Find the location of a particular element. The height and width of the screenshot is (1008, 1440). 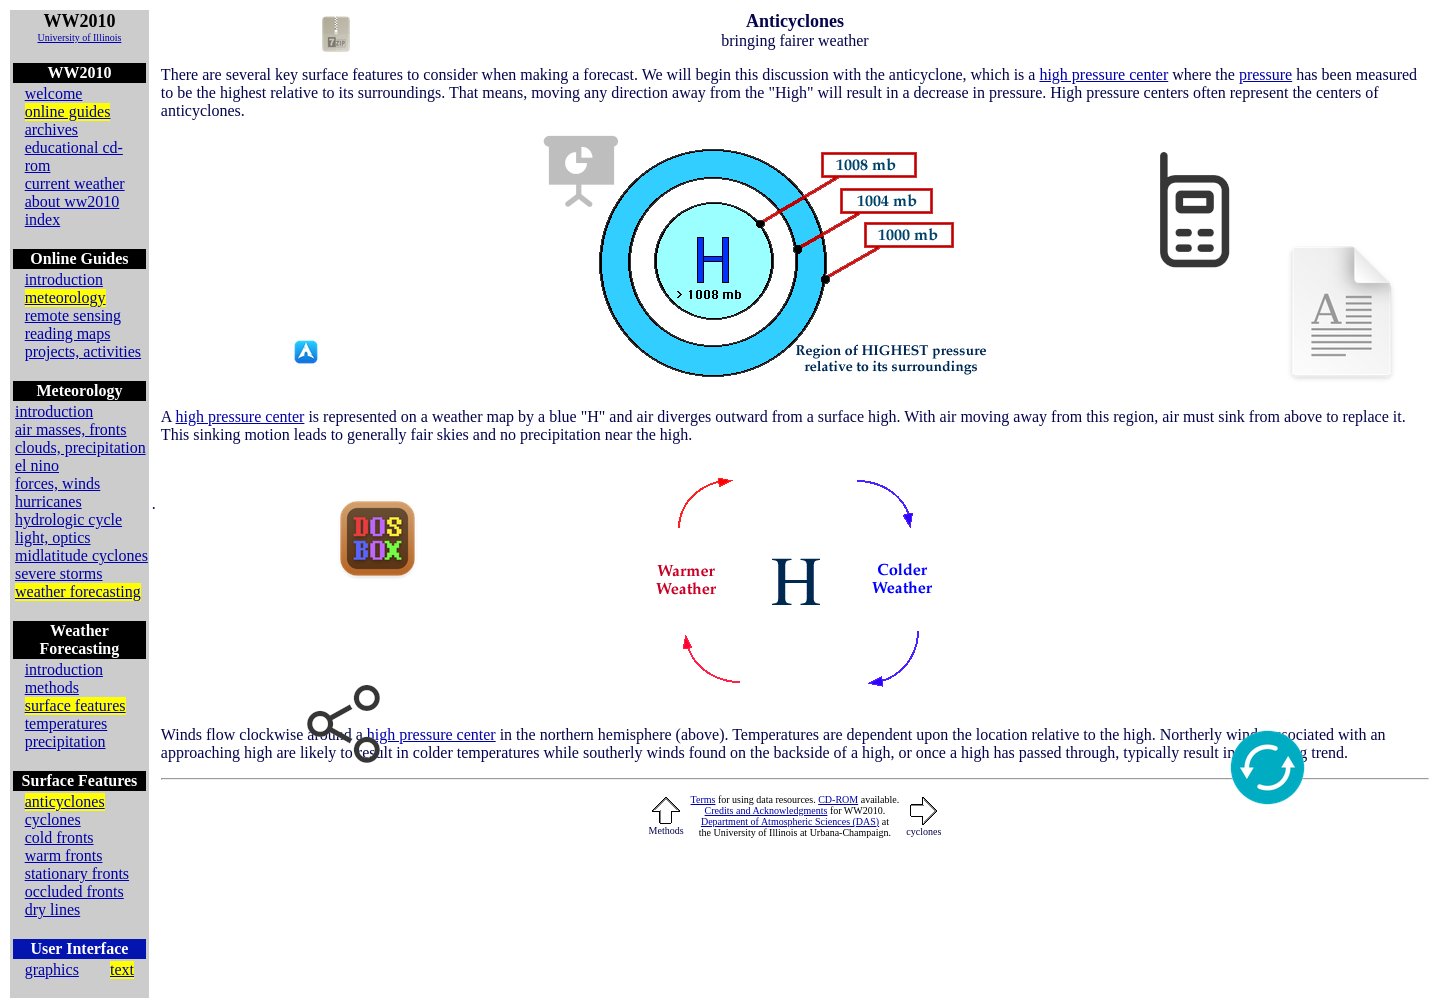

indicates file or folder is currently syncing is located at coordinates (1267, 767).